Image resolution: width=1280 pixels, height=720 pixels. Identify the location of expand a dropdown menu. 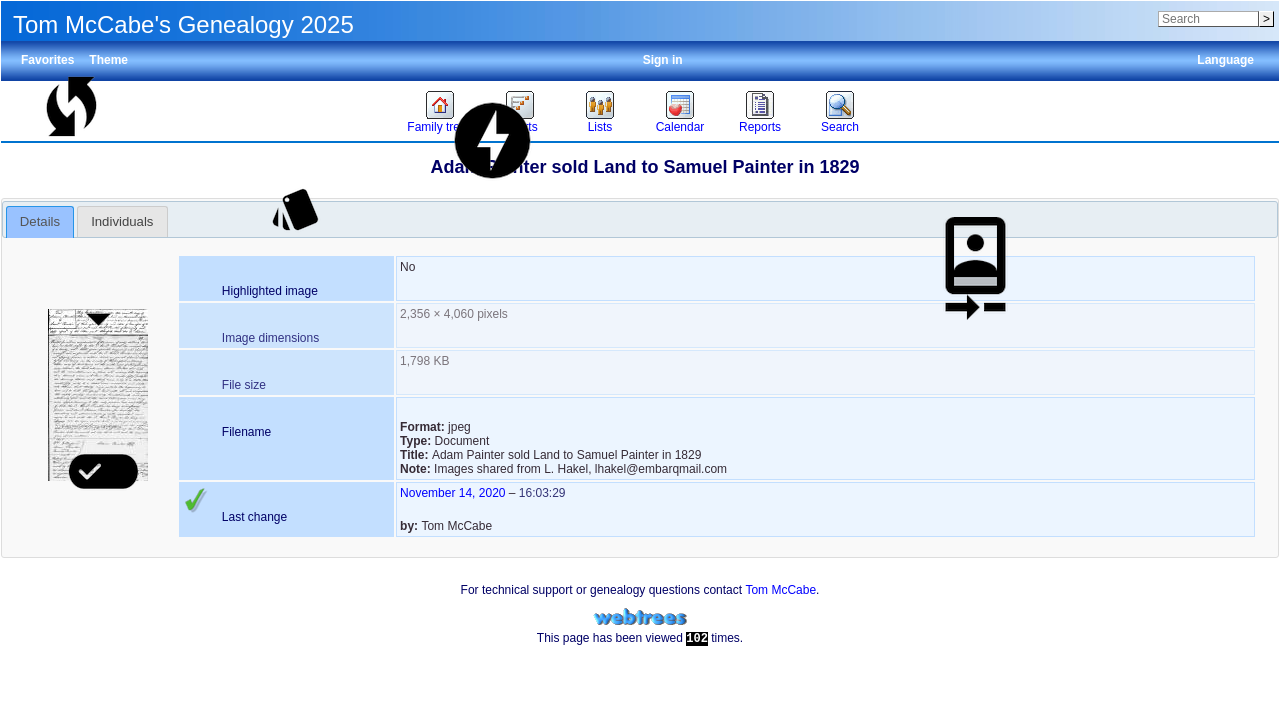
(98, 318).